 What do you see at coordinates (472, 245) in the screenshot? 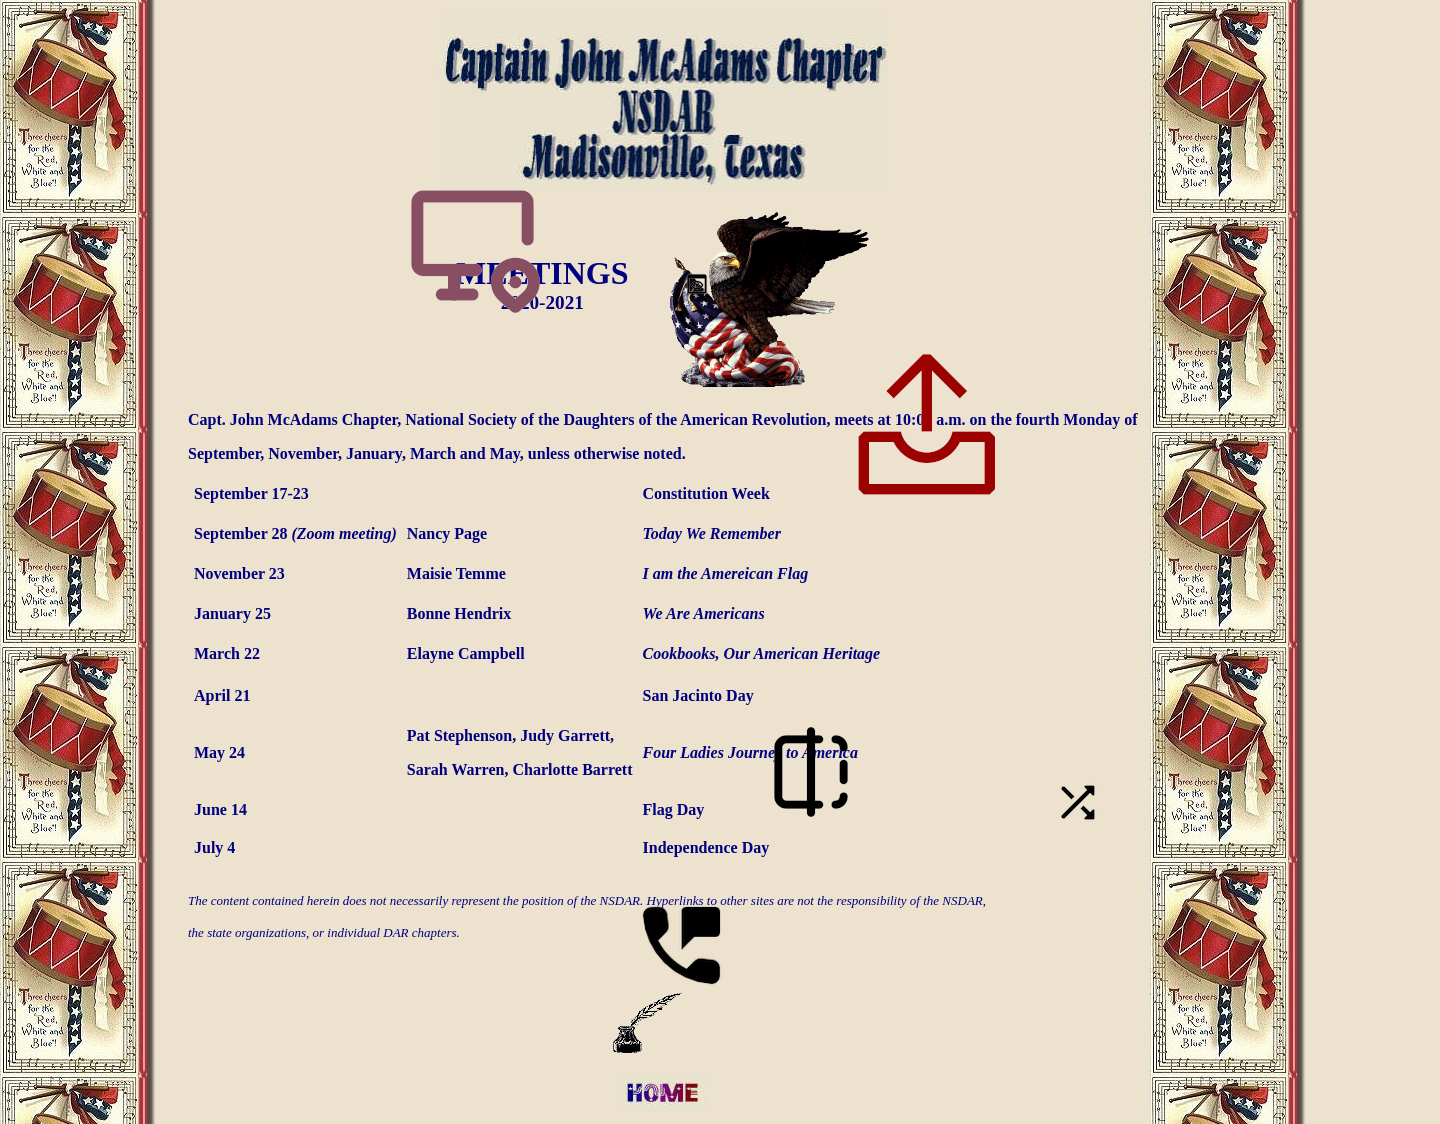
I see `pin this device to your workspace` at bounding box center [472, 245].